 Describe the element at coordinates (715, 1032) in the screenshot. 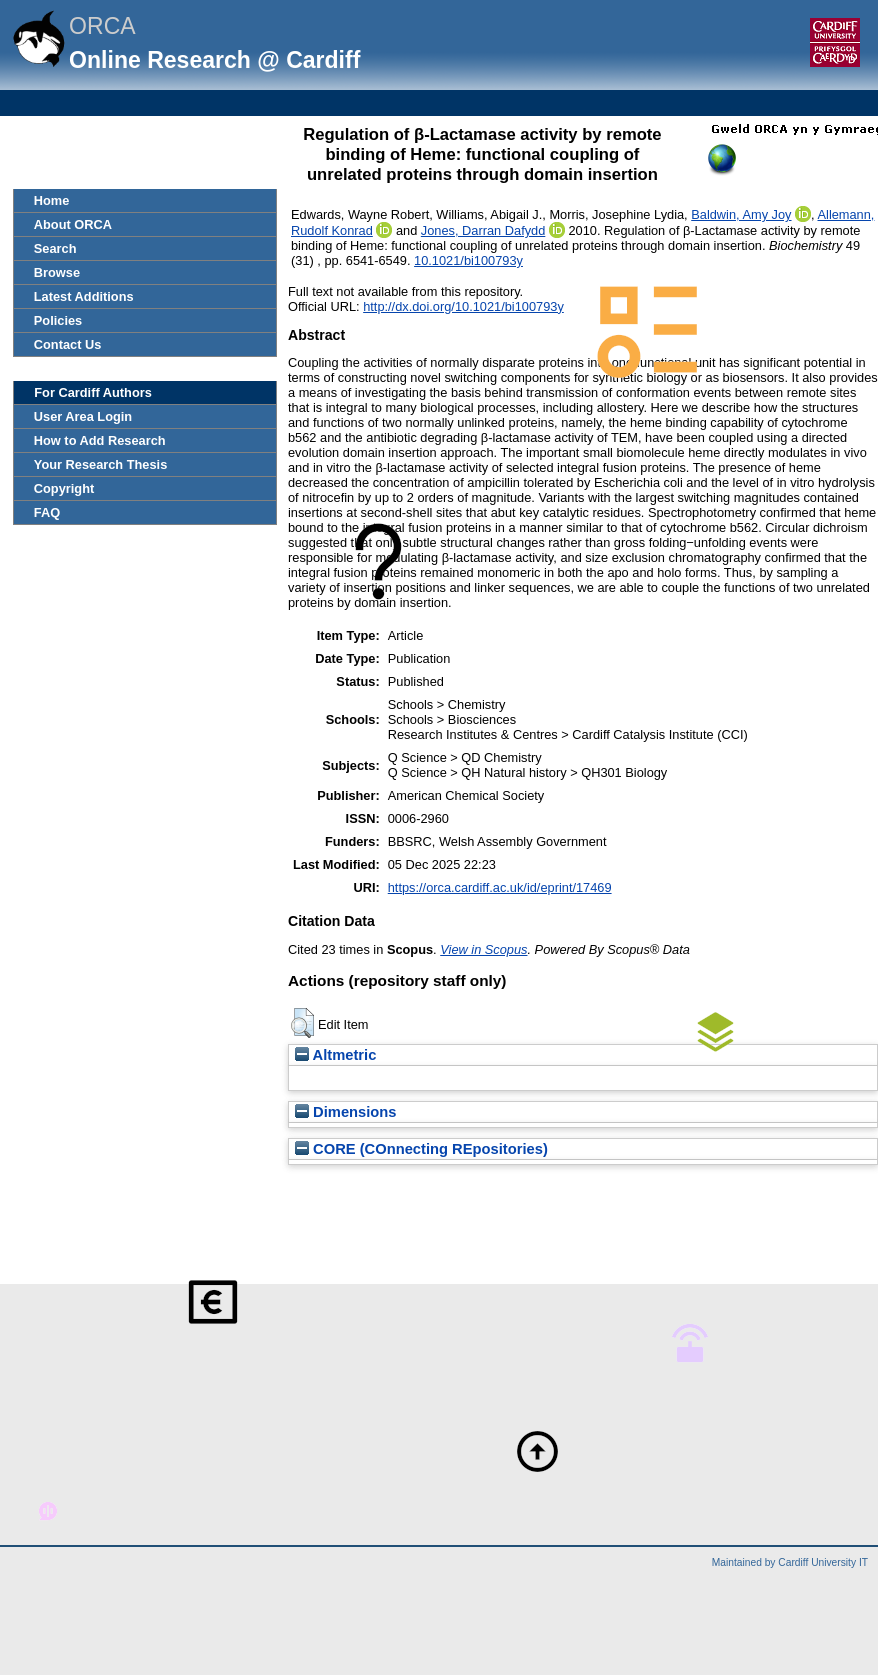

I see `view stacked layers or content` at that location.